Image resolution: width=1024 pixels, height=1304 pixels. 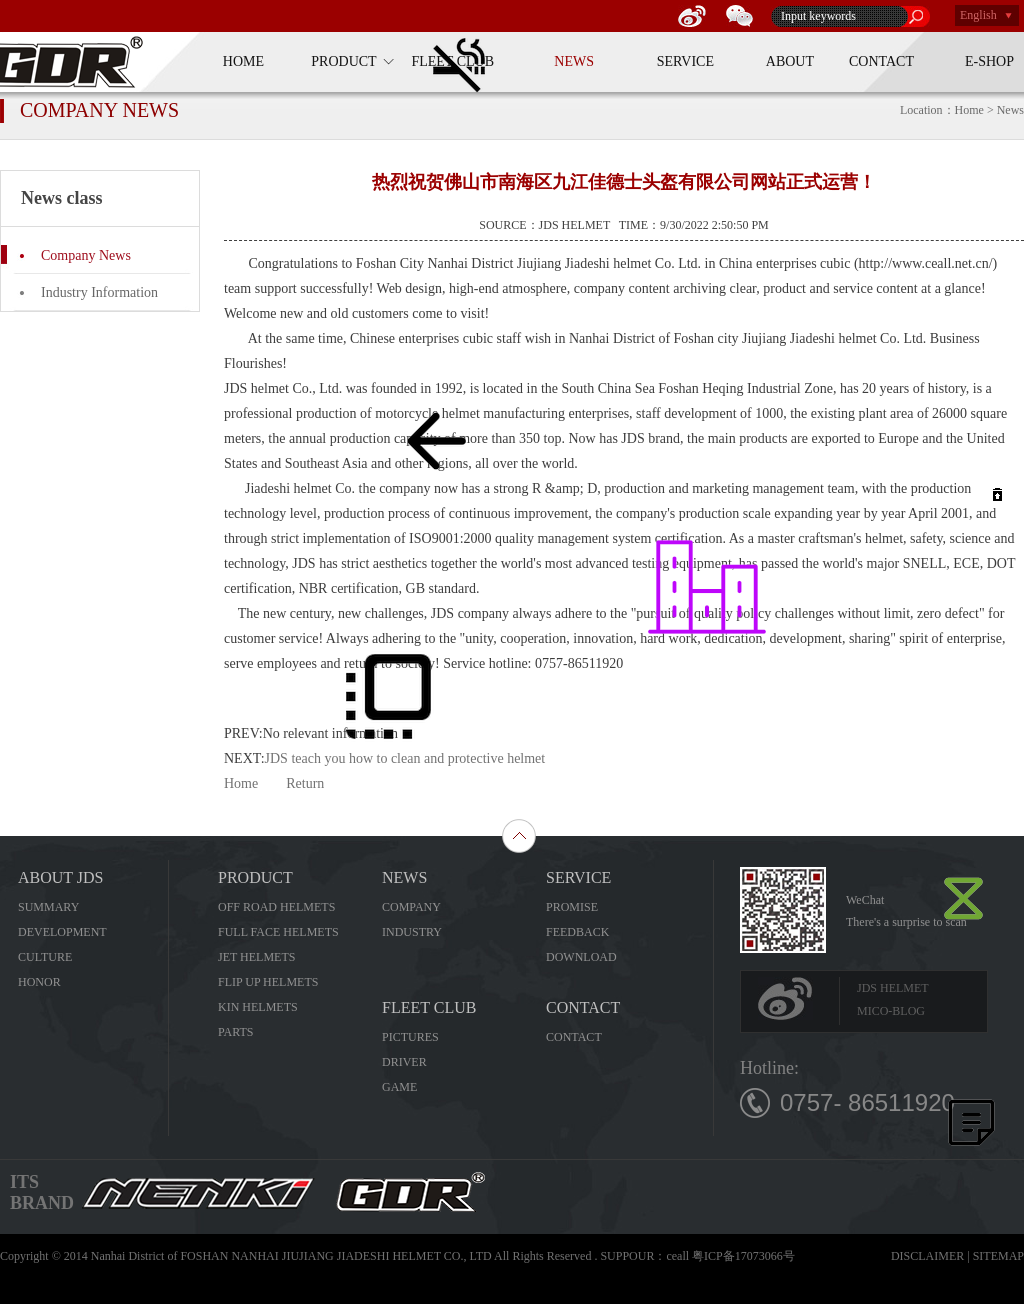 What do you see at coordinates (436, 441) in the screenshot?
I see `go back to the previous screen` at bounding box center [436, 441].